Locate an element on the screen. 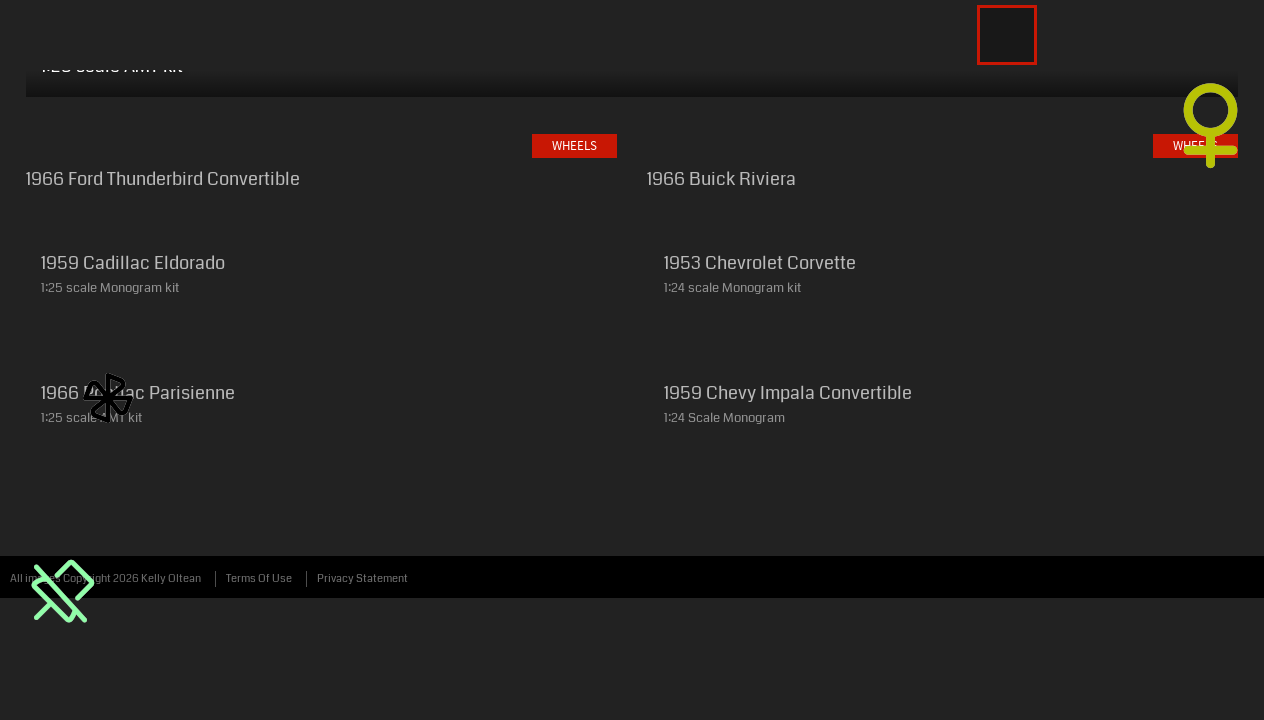 The width and height of the screenshot is (1264, 720). select femme gender identity is located at coordinates (1210, 123).